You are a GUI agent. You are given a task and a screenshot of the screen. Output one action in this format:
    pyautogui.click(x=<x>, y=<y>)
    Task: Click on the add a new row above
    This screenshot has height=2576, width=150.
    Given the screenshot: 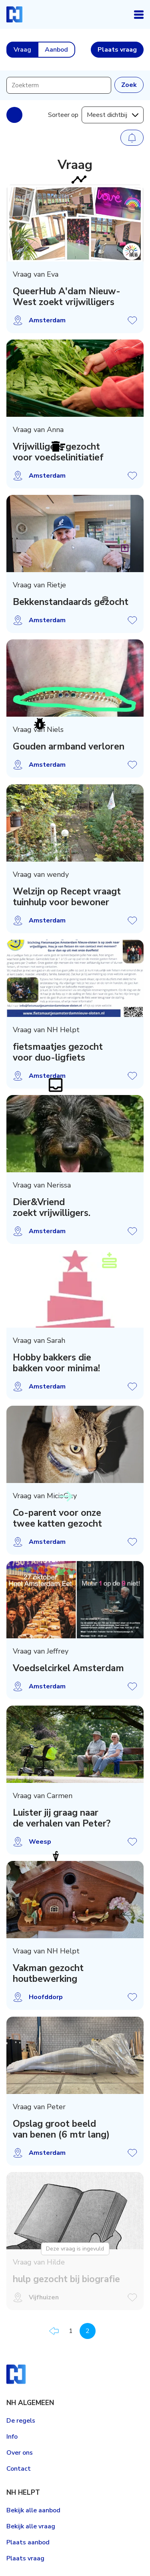 What is the action you would take?
    pyautogui.click(x=109, y=1261)
    